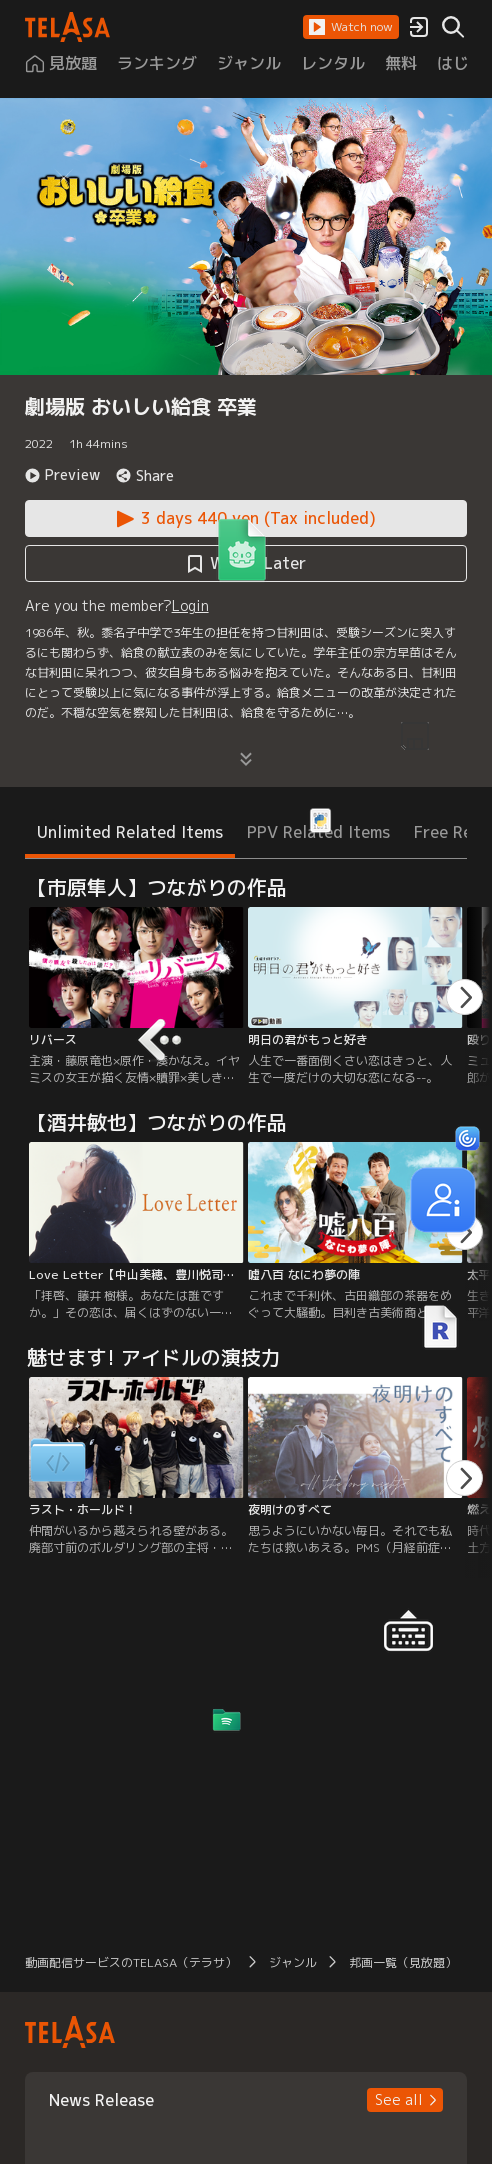 This screenshot has height=2164, width=492. Describe the element at coordinates (415, 736) in the screenshot. I see `save current file or document` at that location.